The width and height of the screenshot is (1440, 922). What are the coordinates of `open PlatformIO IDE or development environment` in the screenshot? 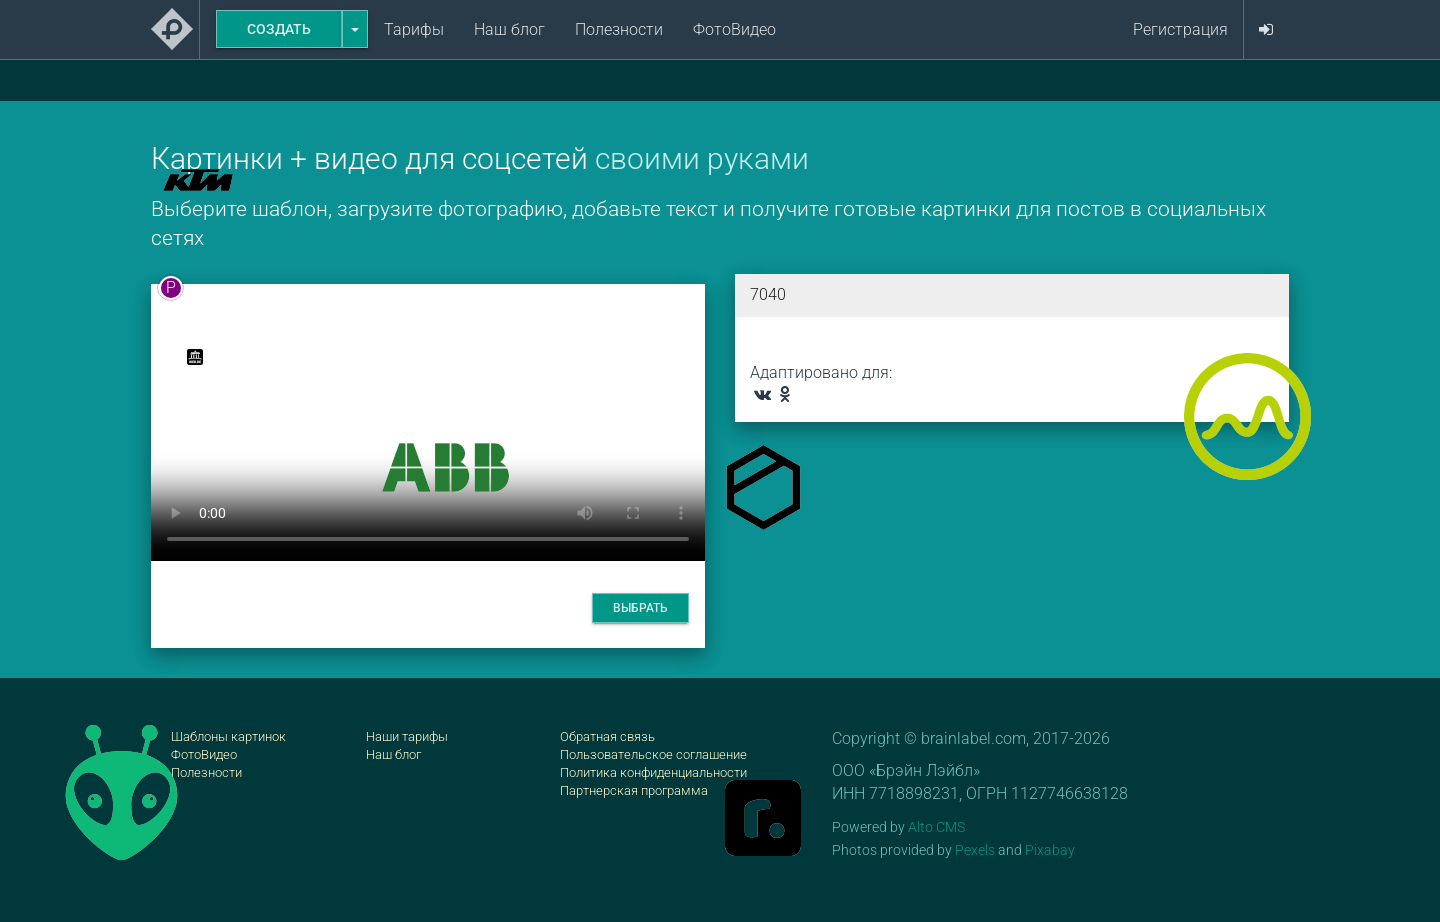 It's located at (121, 792).